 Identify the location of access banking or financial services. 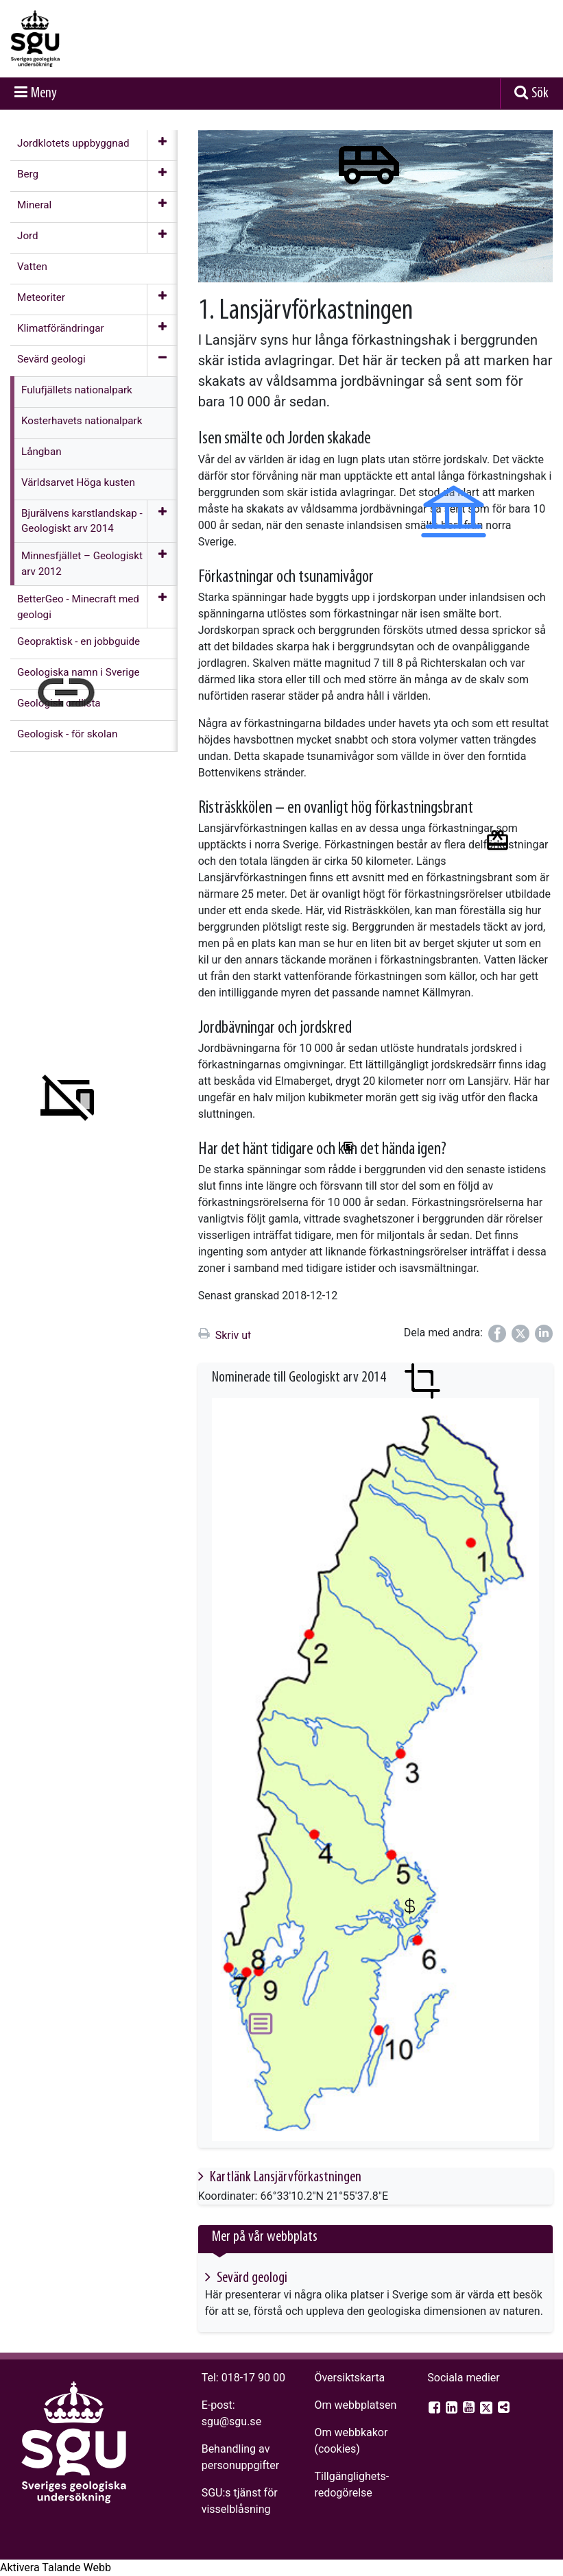
(453, 513).